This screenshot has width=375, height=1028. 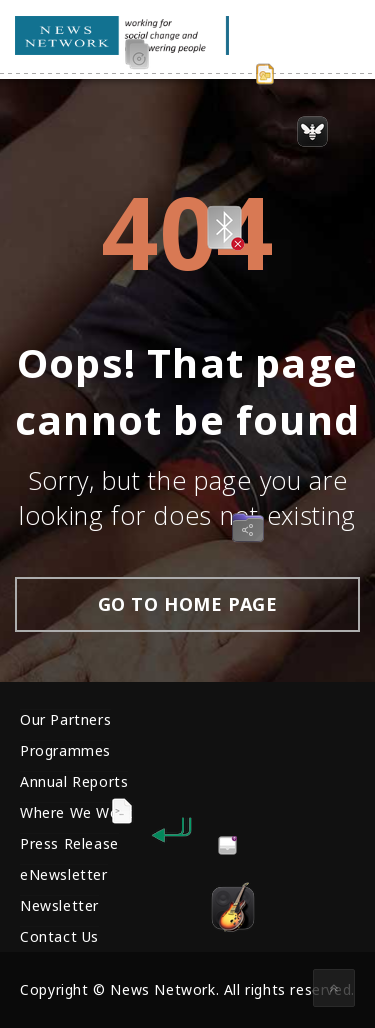 I want to click on open Kandji Self Service app for device management, so click(x=312, y=131).